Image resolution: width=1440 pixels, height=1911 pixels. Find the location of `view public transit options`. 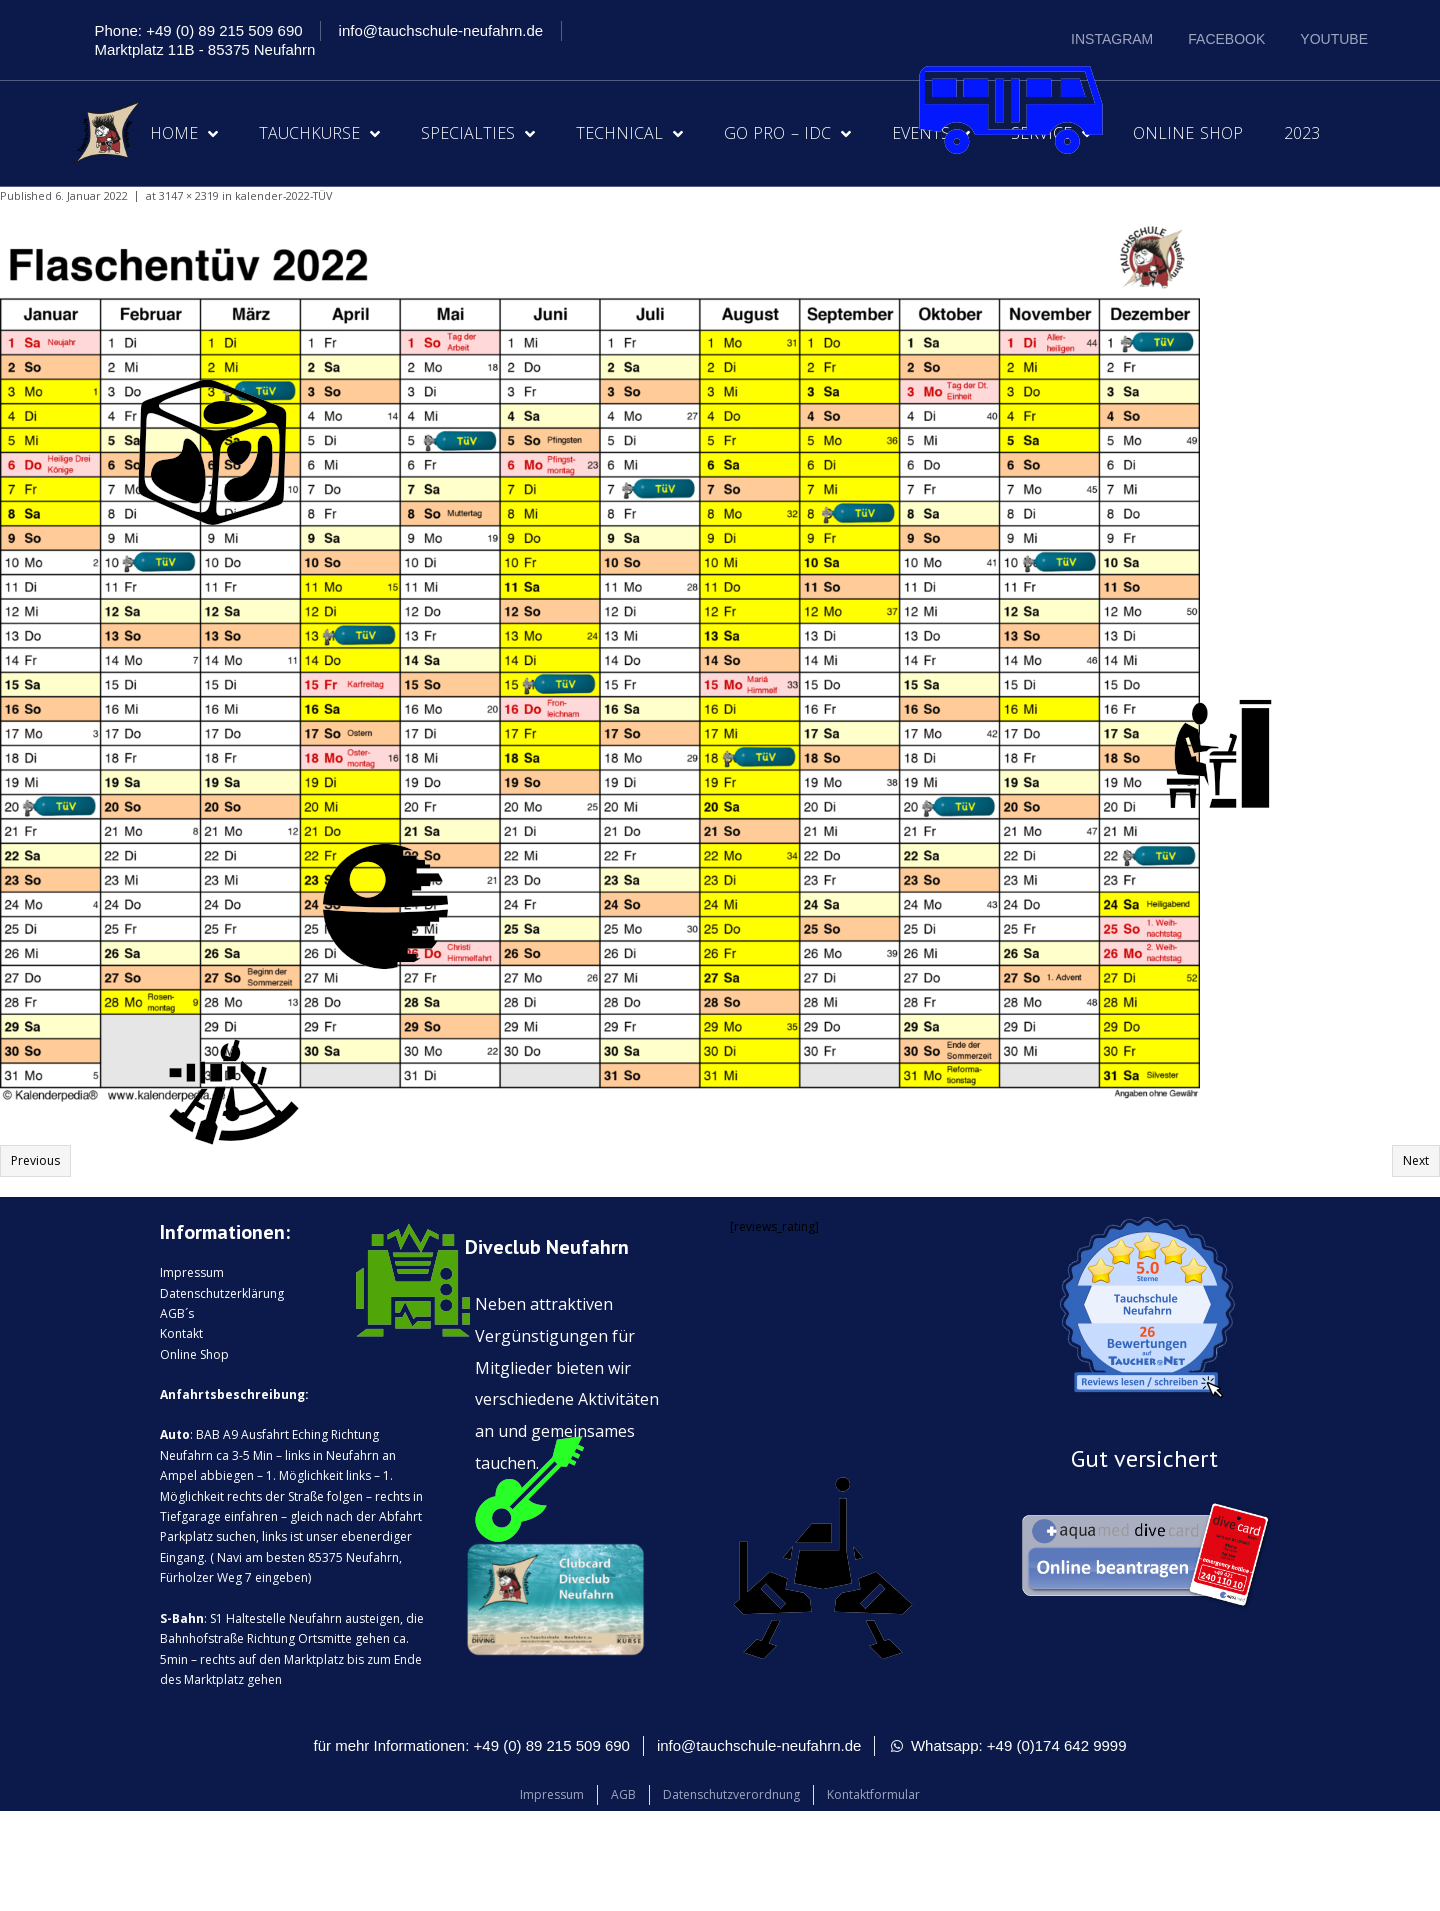

view public transit options is located at coordinates (1011, 110).